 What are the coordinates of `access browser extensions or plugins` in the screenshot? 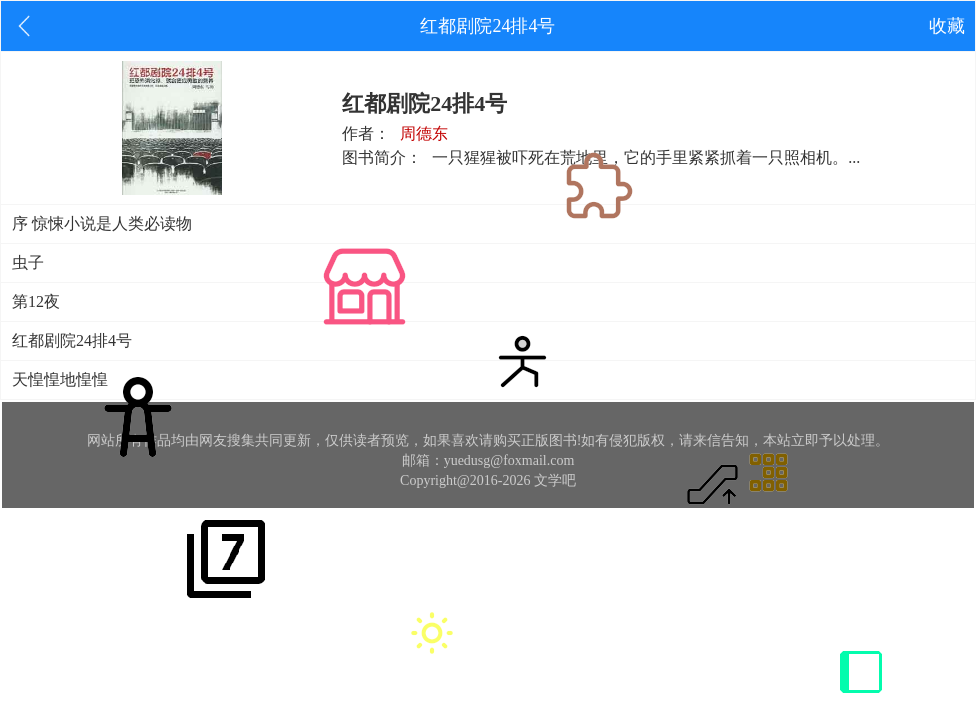 It's located at (599, 185).